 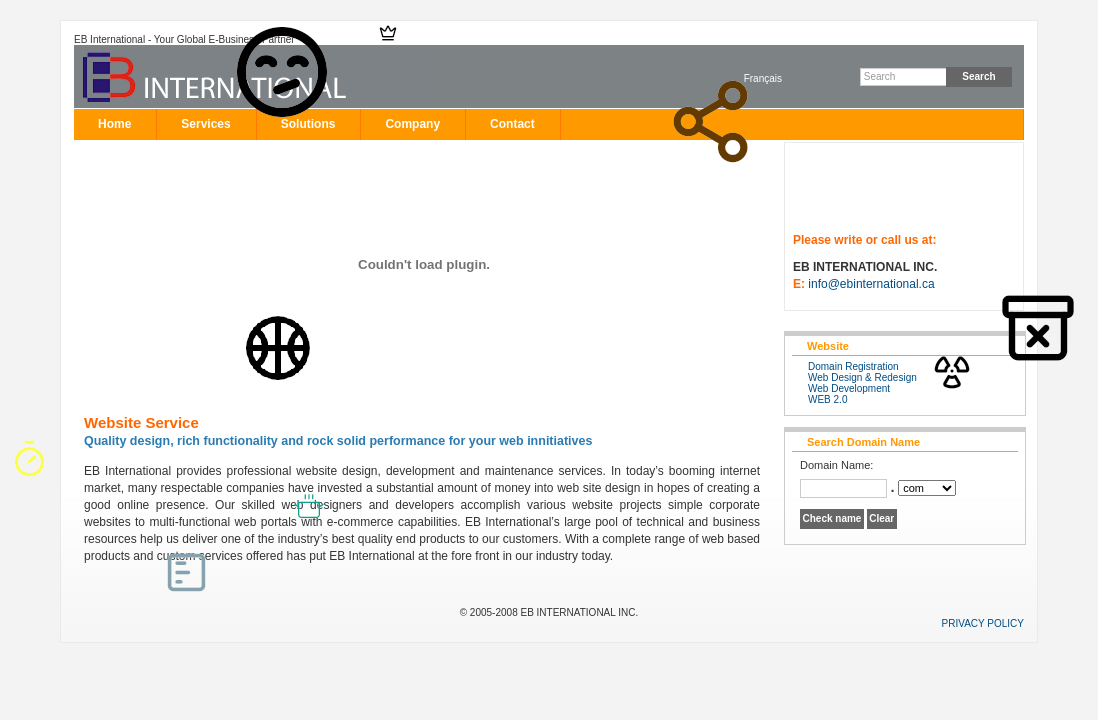 I want to click on access recipes or cooking content, so click(x=309, y=508).